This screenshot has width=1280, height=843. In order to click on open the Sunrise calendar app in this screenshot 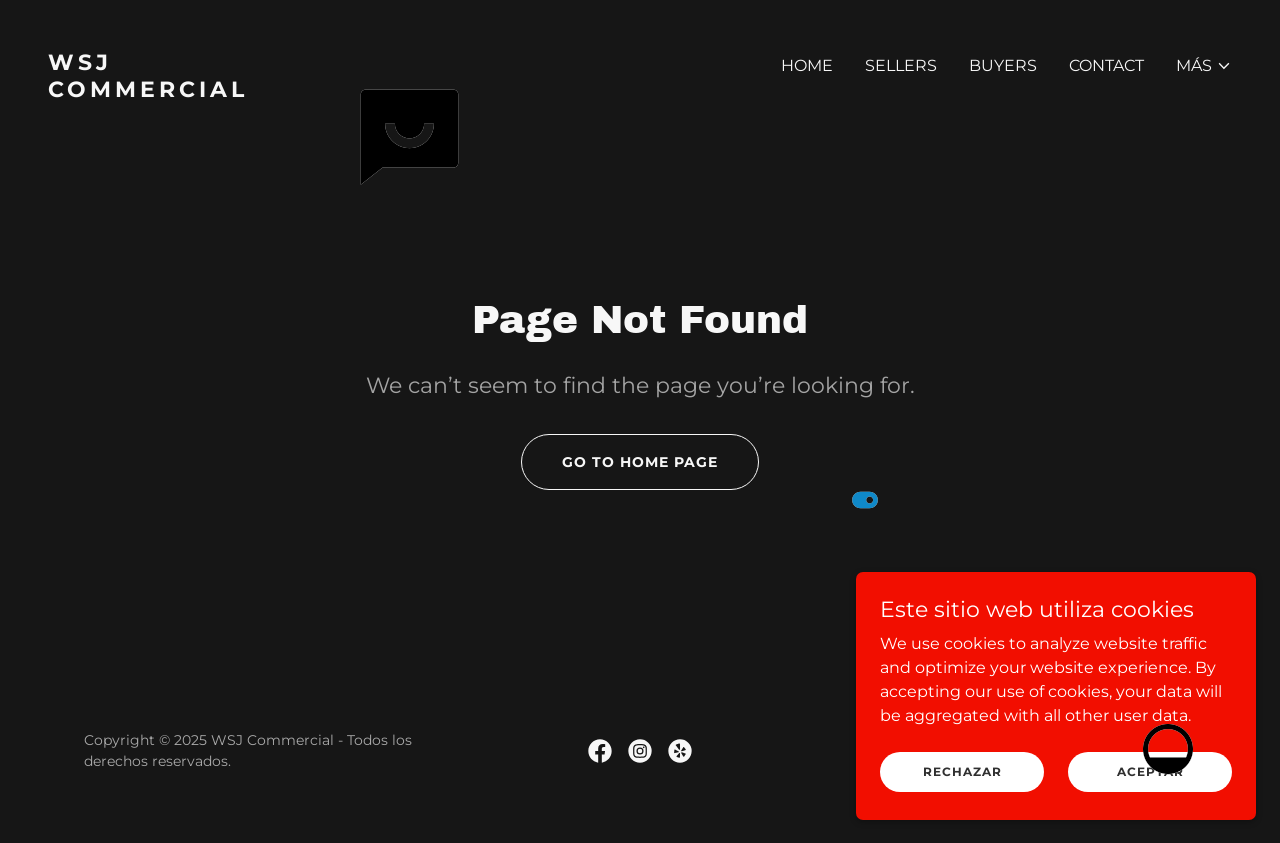, I will do `click(1168, 749)`.